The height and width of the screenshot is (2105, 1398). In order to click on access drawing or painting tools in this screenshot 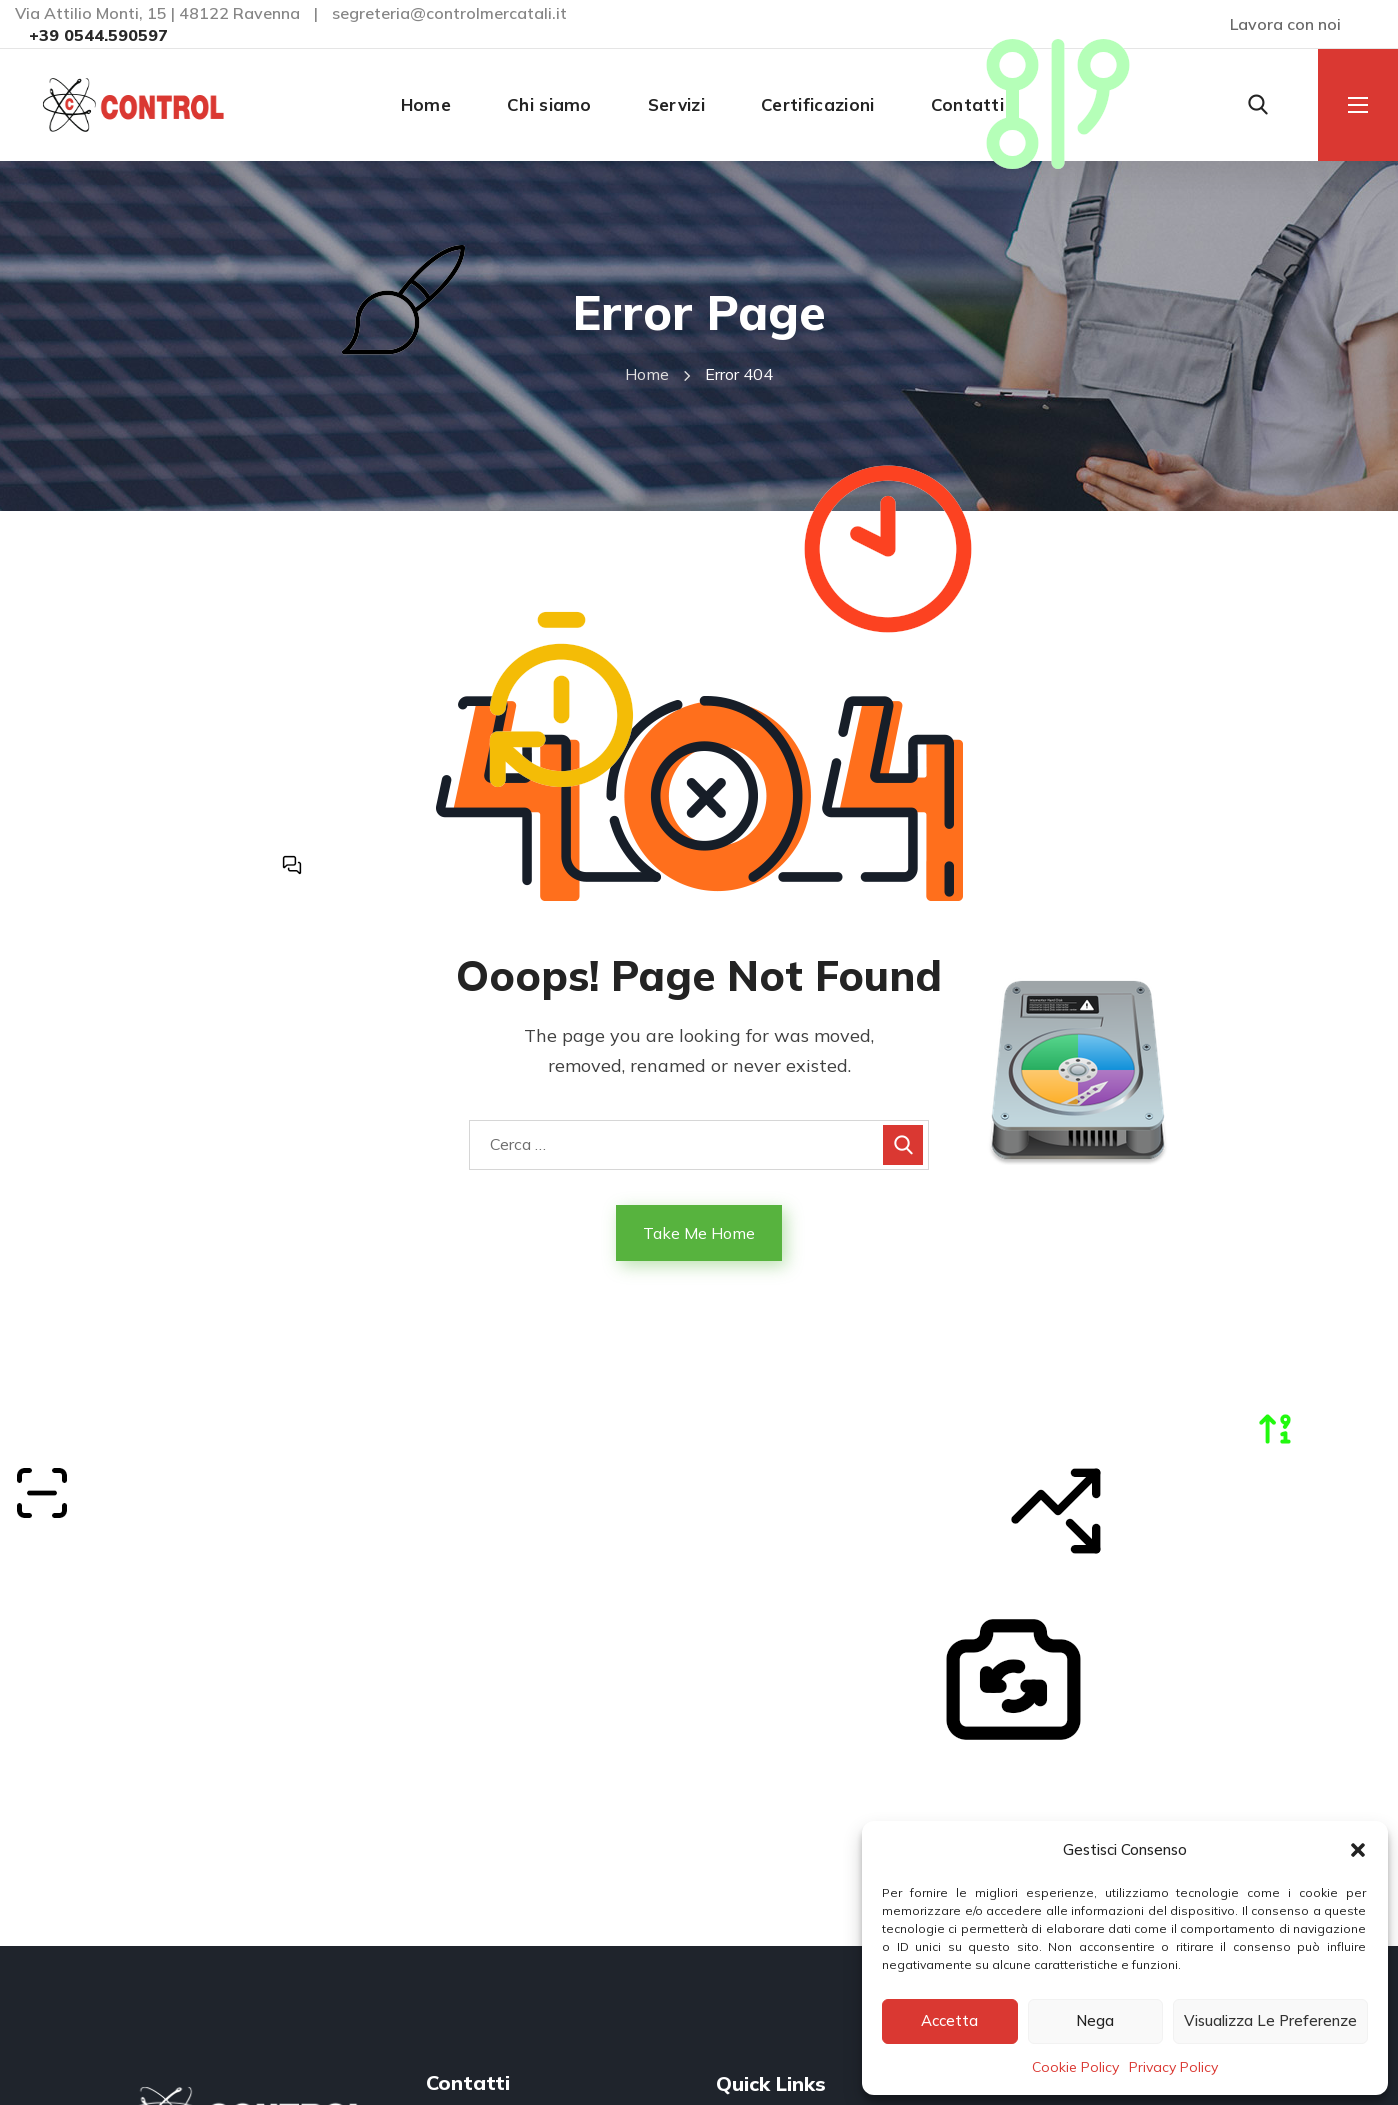, I will do `click(408, 302)`.